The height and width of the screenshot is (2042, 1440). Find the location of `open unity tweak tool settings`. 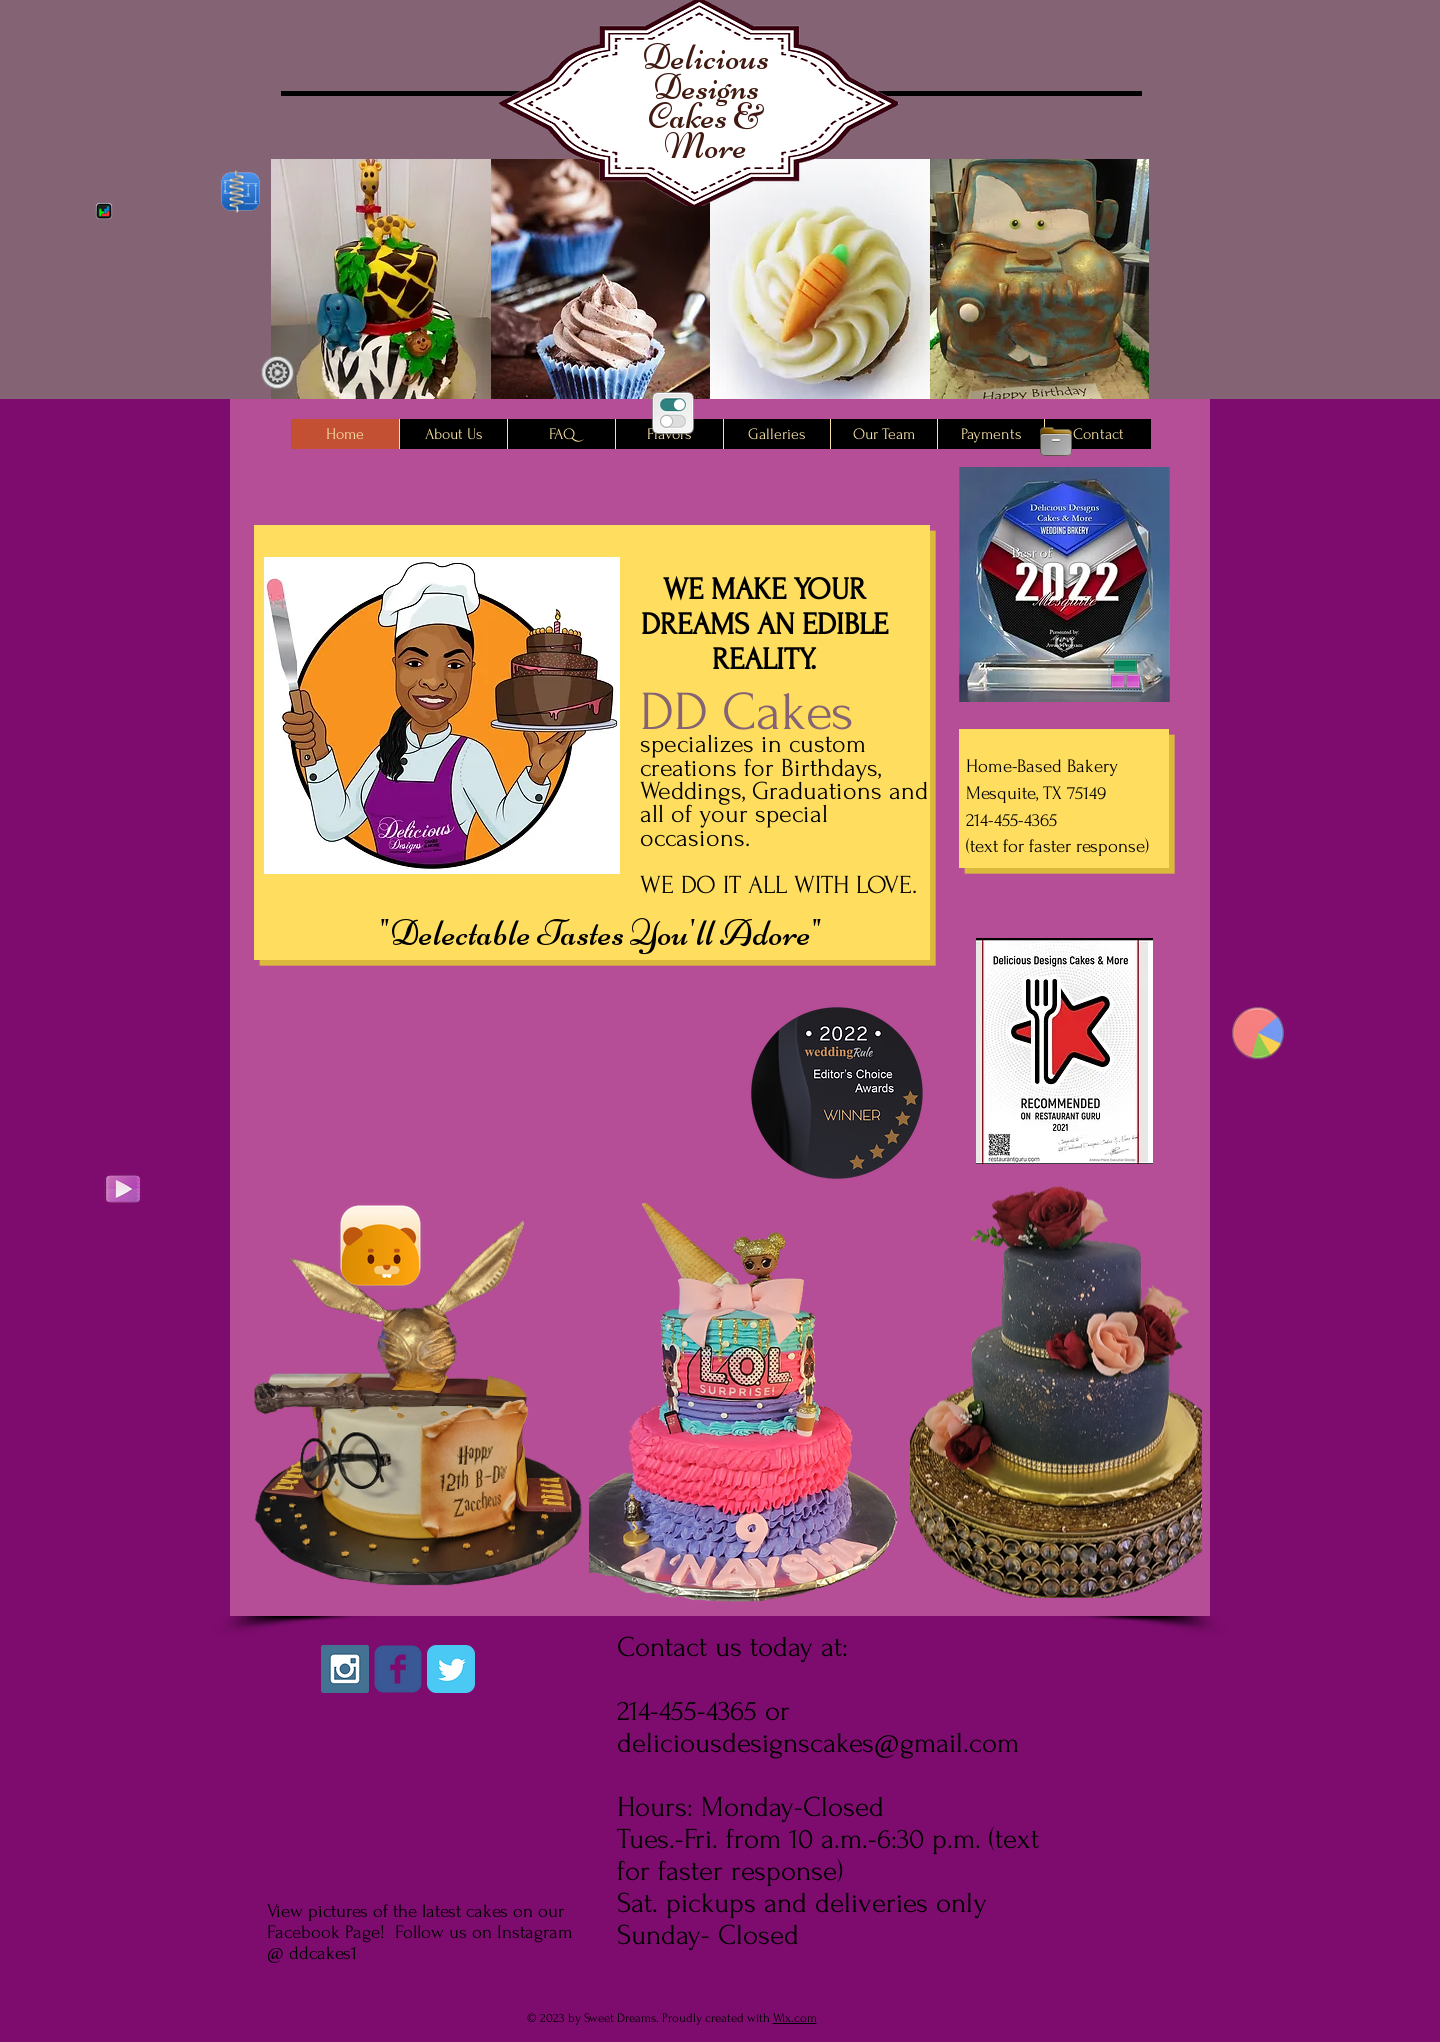

open unity tweak tool settings is located at coordinates (673, 413).